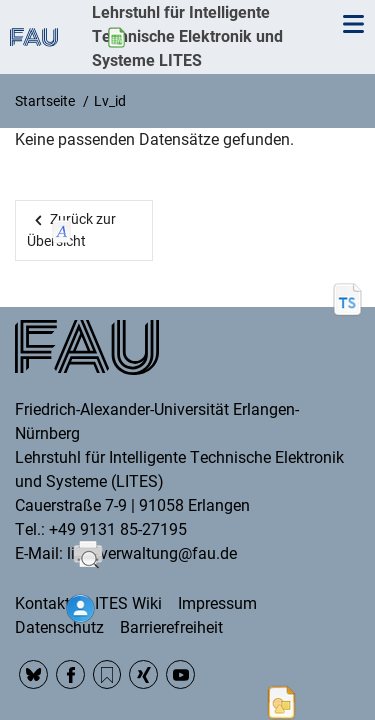 This screenshot has height=720, width=375. I want to click on a typescript source code file, so click(347, 299).